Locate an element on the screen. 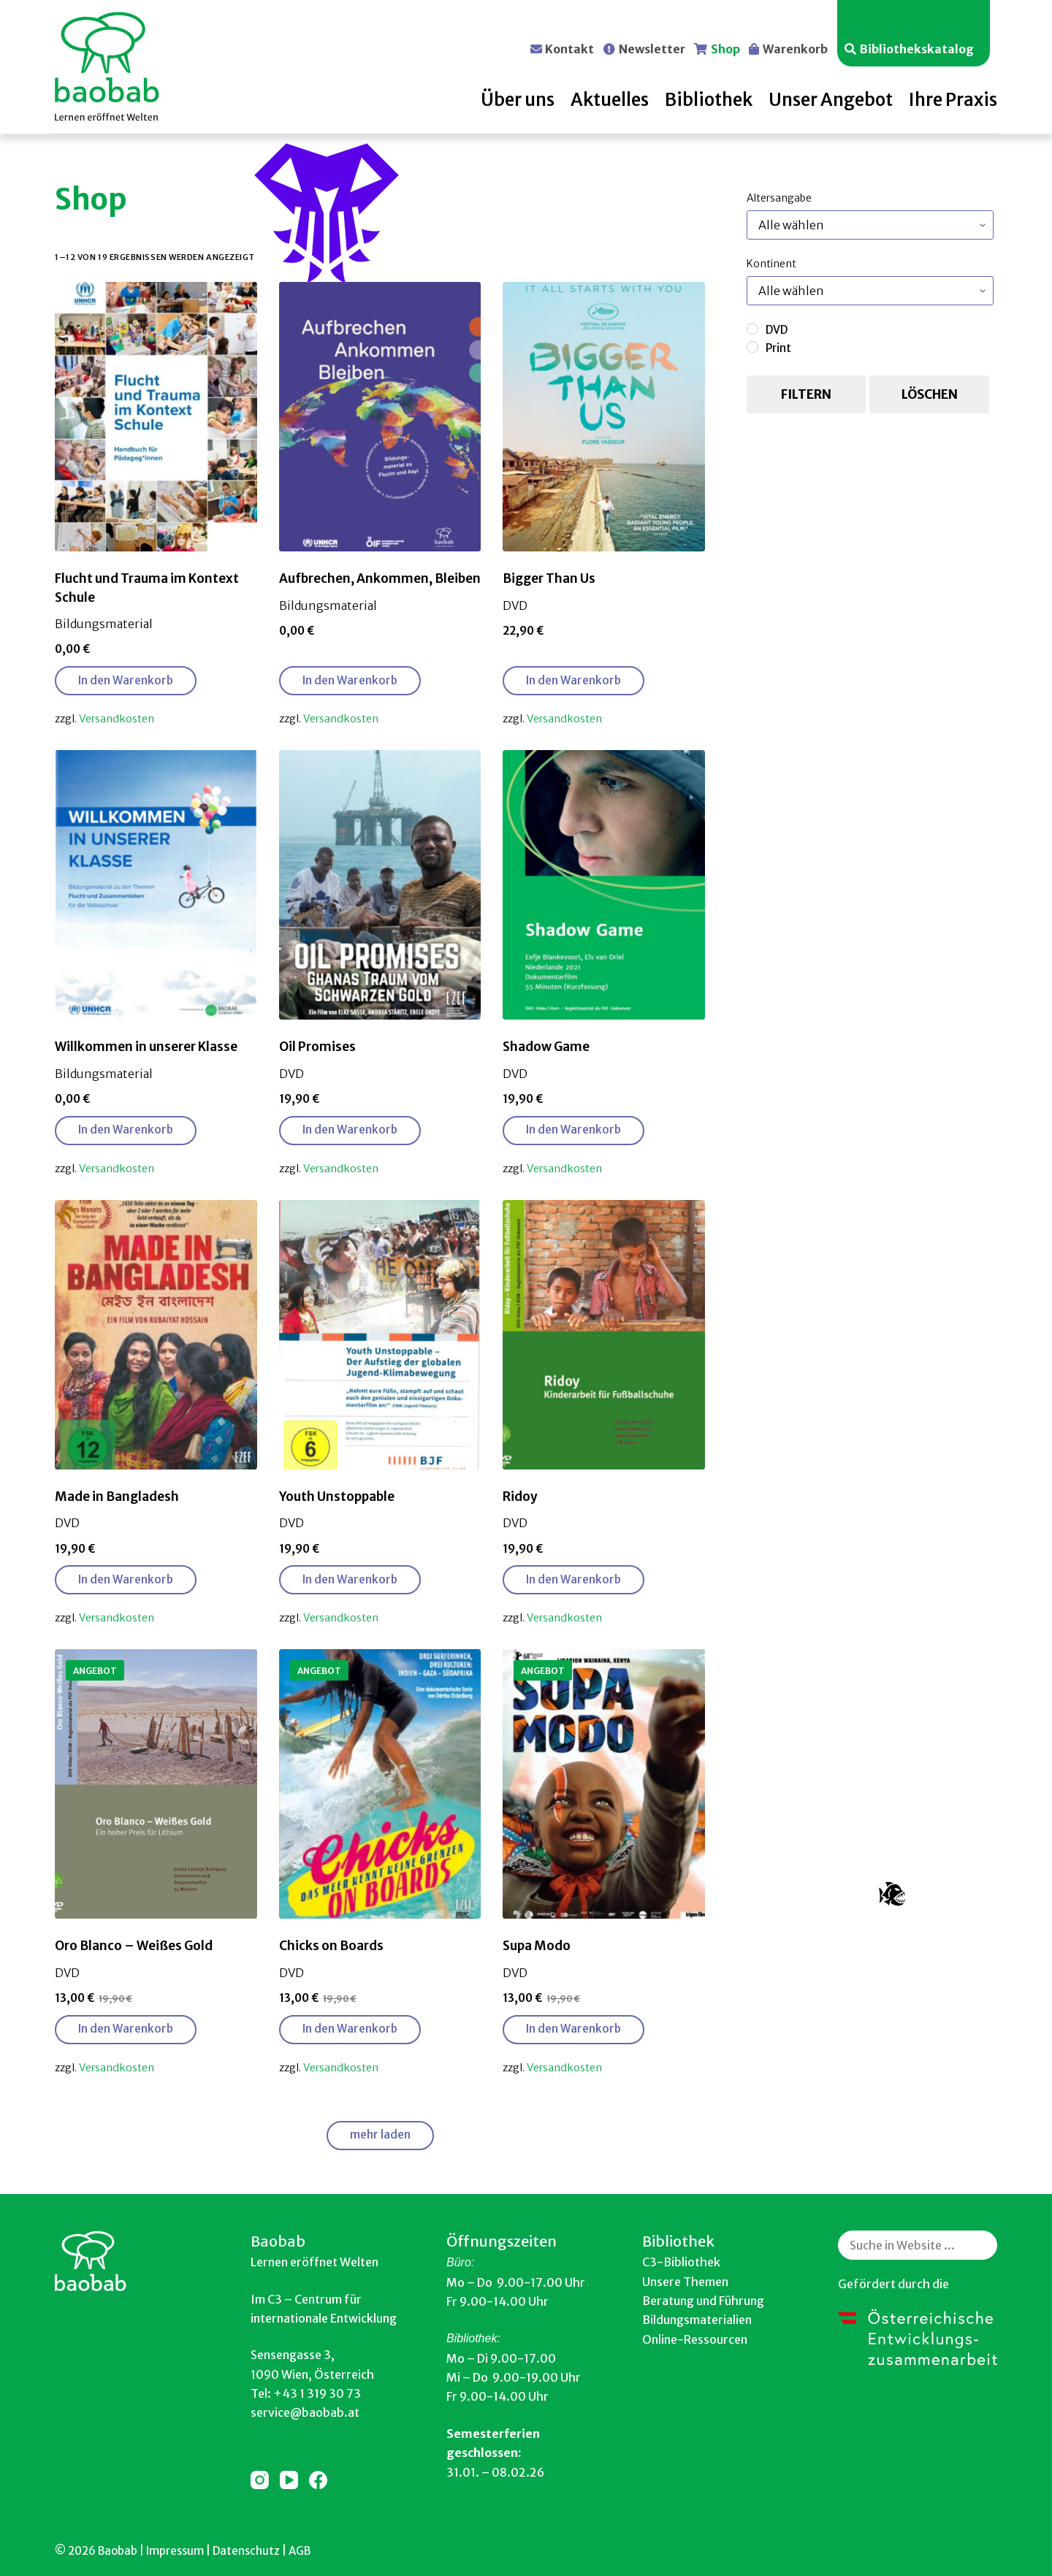 The width and height of the screenshot is (1052, 2576). indicates a claw or slash attack ability is located at coordinates (66, 1215).